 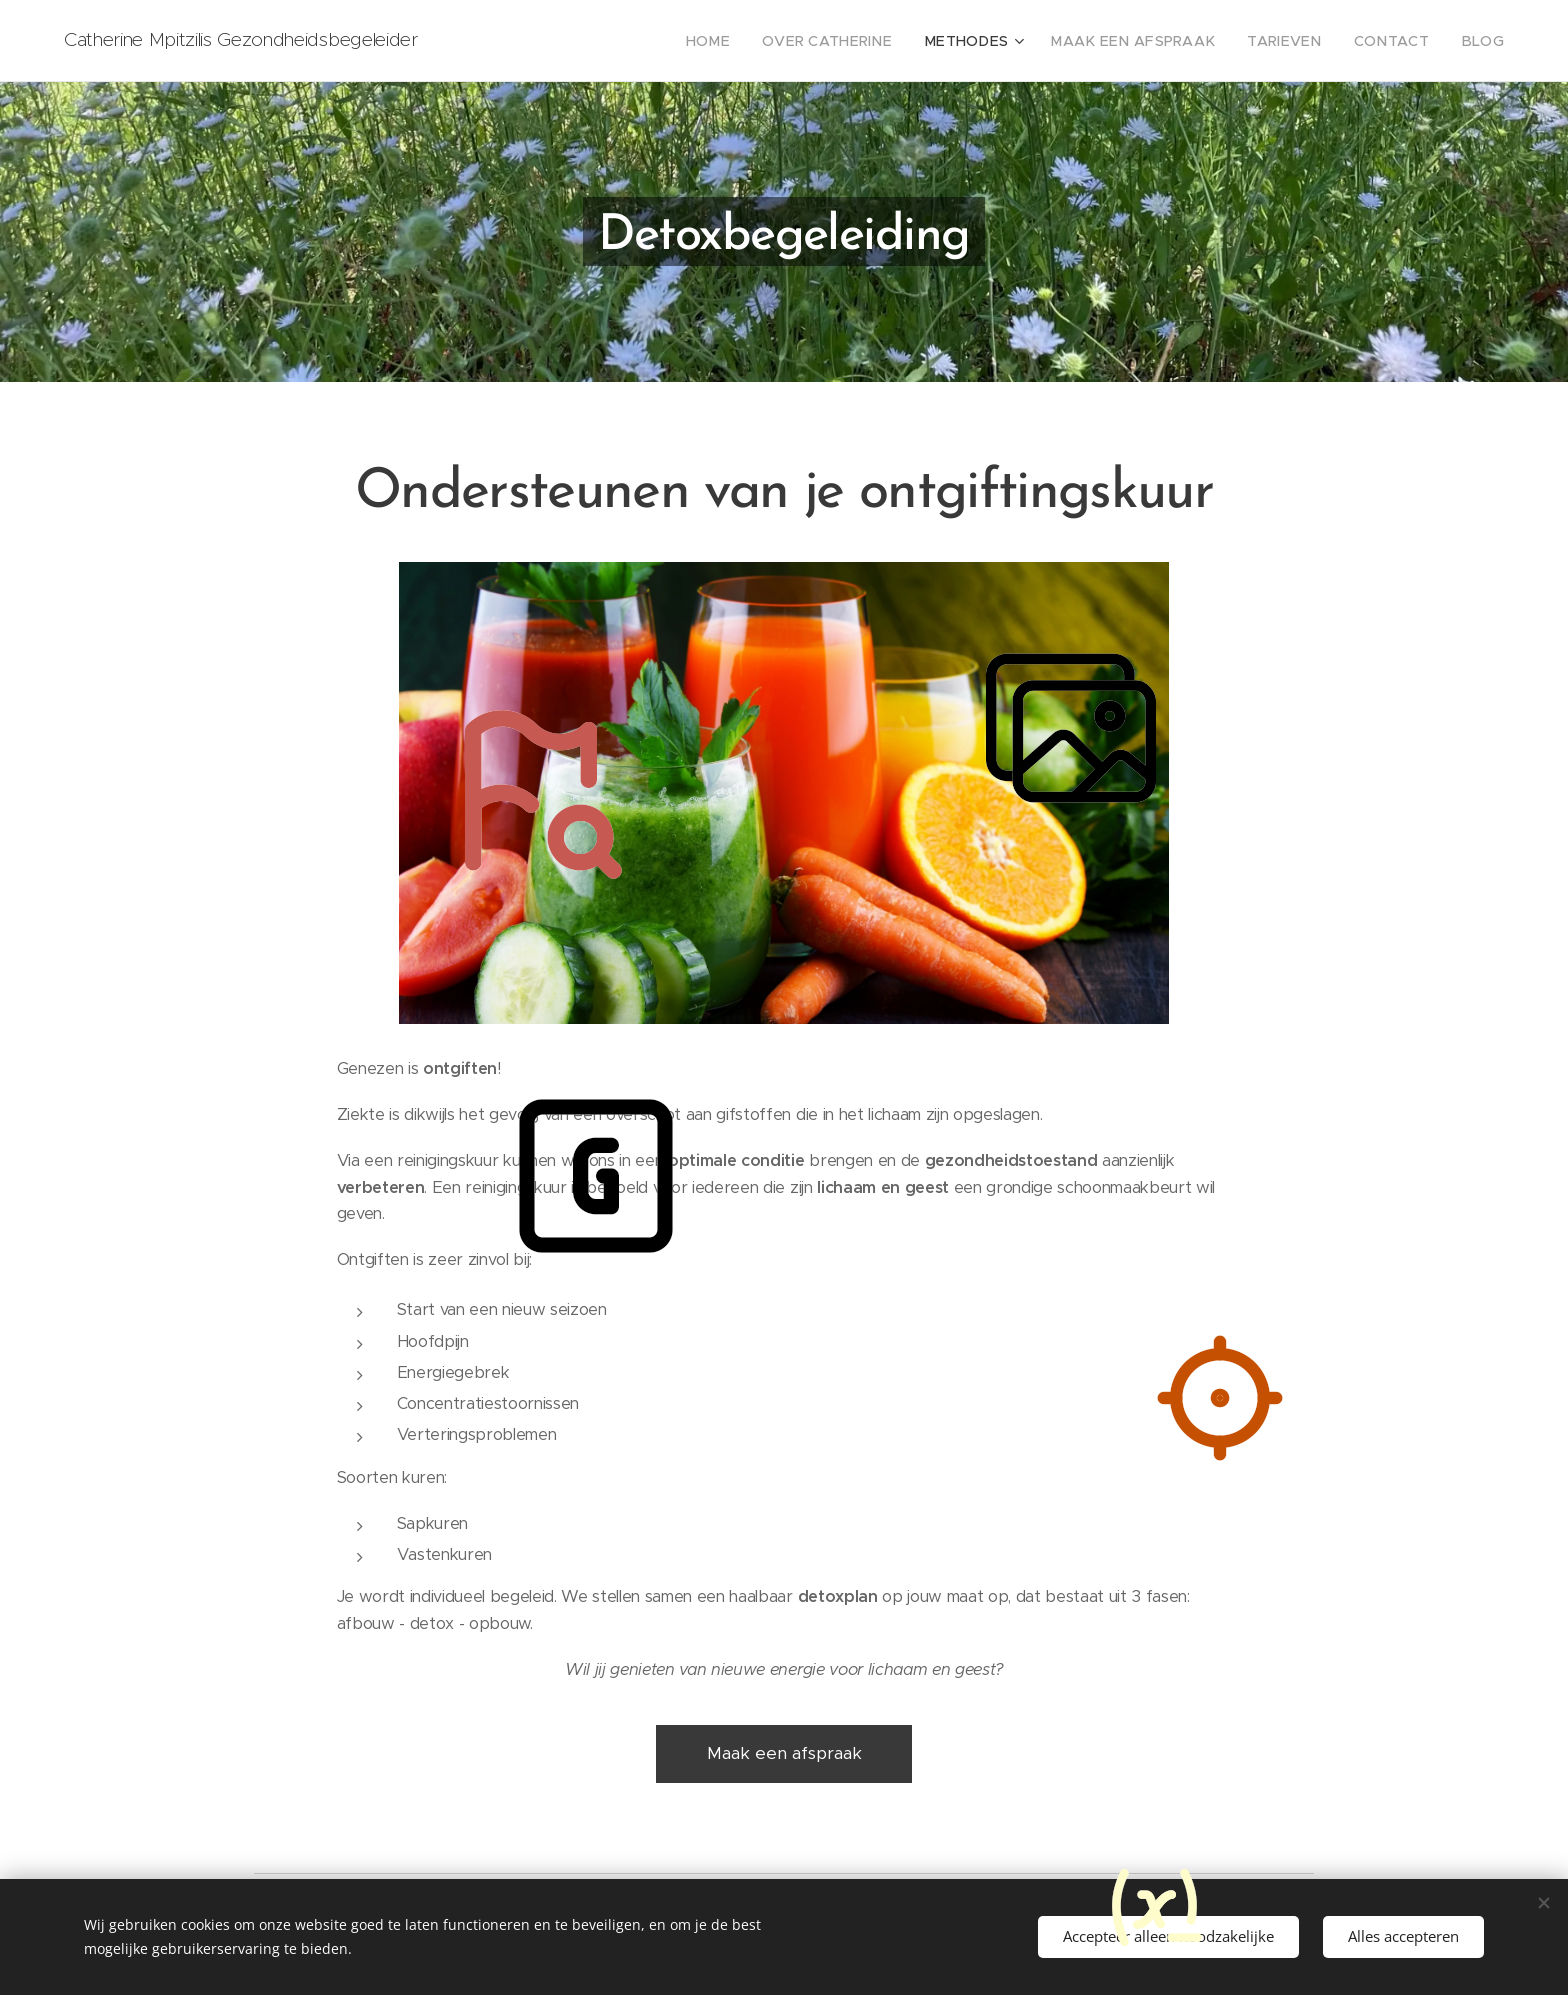 What do you see at coordinates (1154, 1907) in the screenshot?
I see `remove a variable from an equation or formula` at bounding box center [1154, 1907].